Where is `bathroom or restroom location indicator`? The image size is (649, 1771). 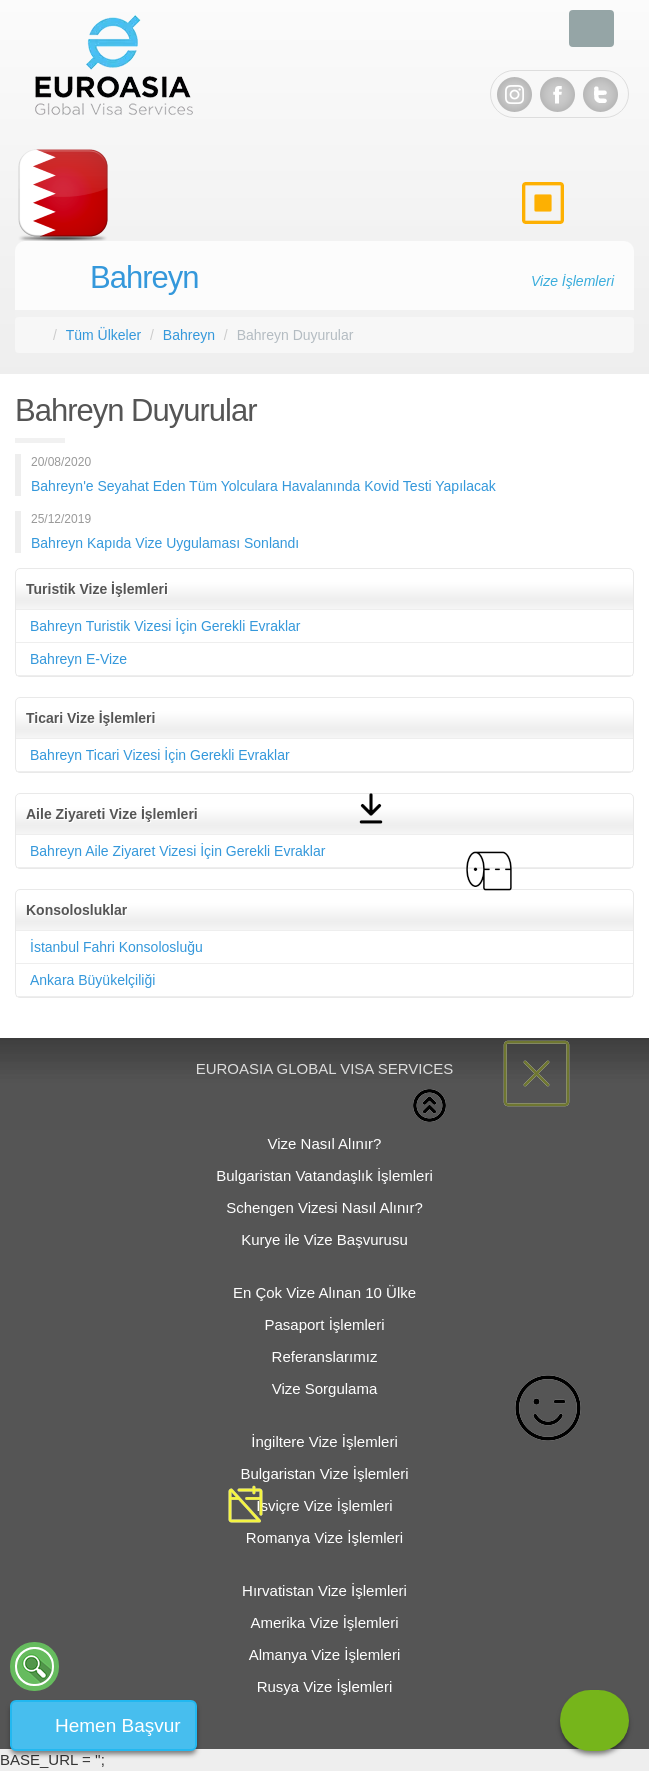 bathroom or restroom location indicator is located at coordinates (489, 871).